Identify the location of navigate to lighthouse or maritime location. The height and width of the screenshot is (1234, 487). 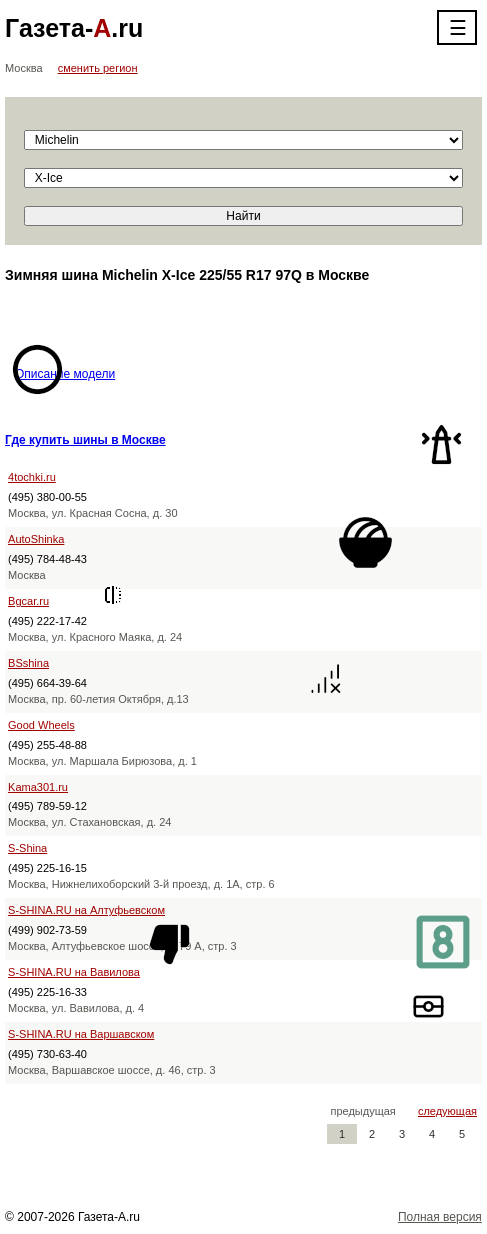
(441, 444).